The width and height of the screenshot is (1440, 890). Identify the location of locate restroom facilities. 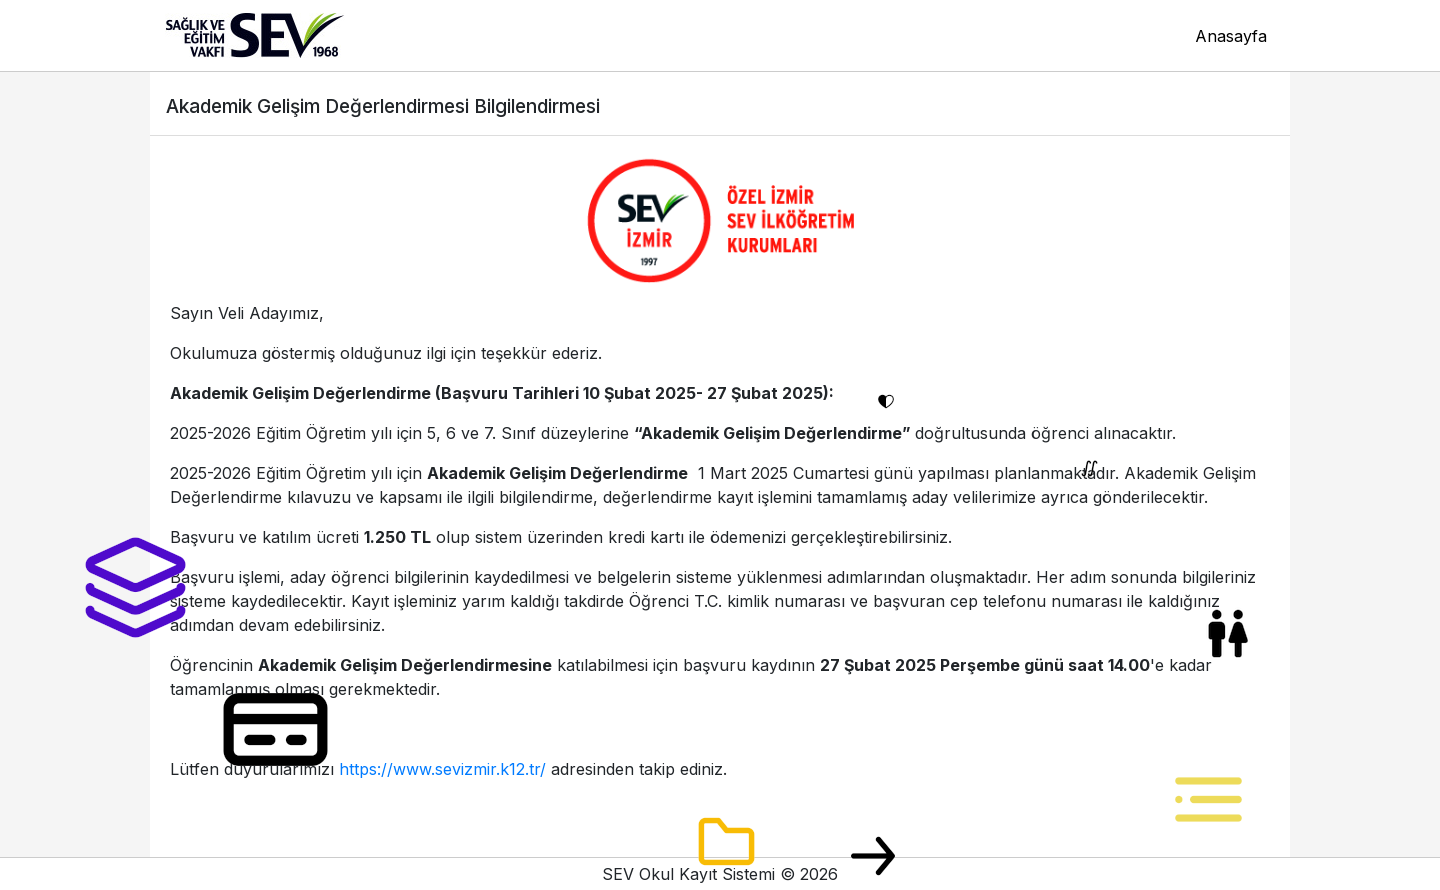
(1227, 633).